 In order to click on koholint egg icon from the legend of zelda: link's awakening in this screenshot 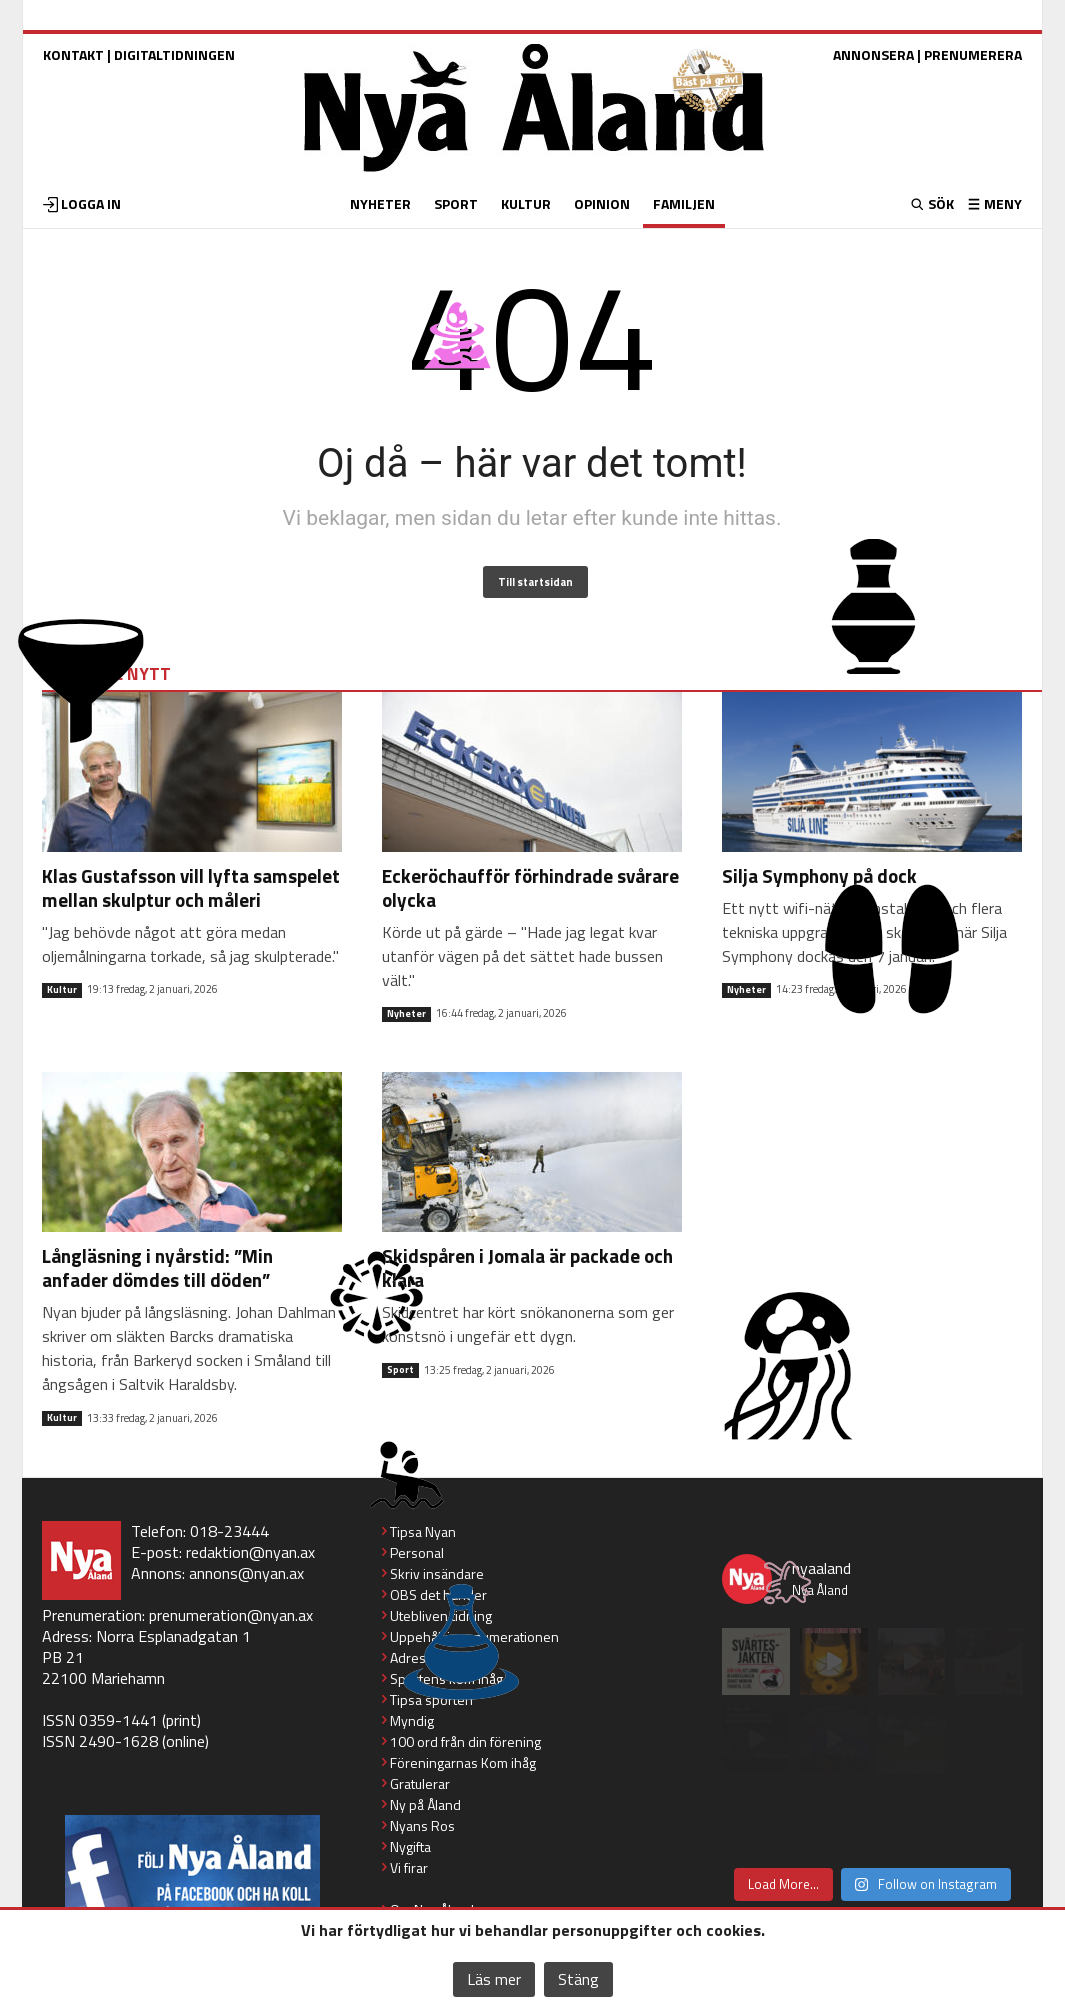, I will do `click(457, 334)`.